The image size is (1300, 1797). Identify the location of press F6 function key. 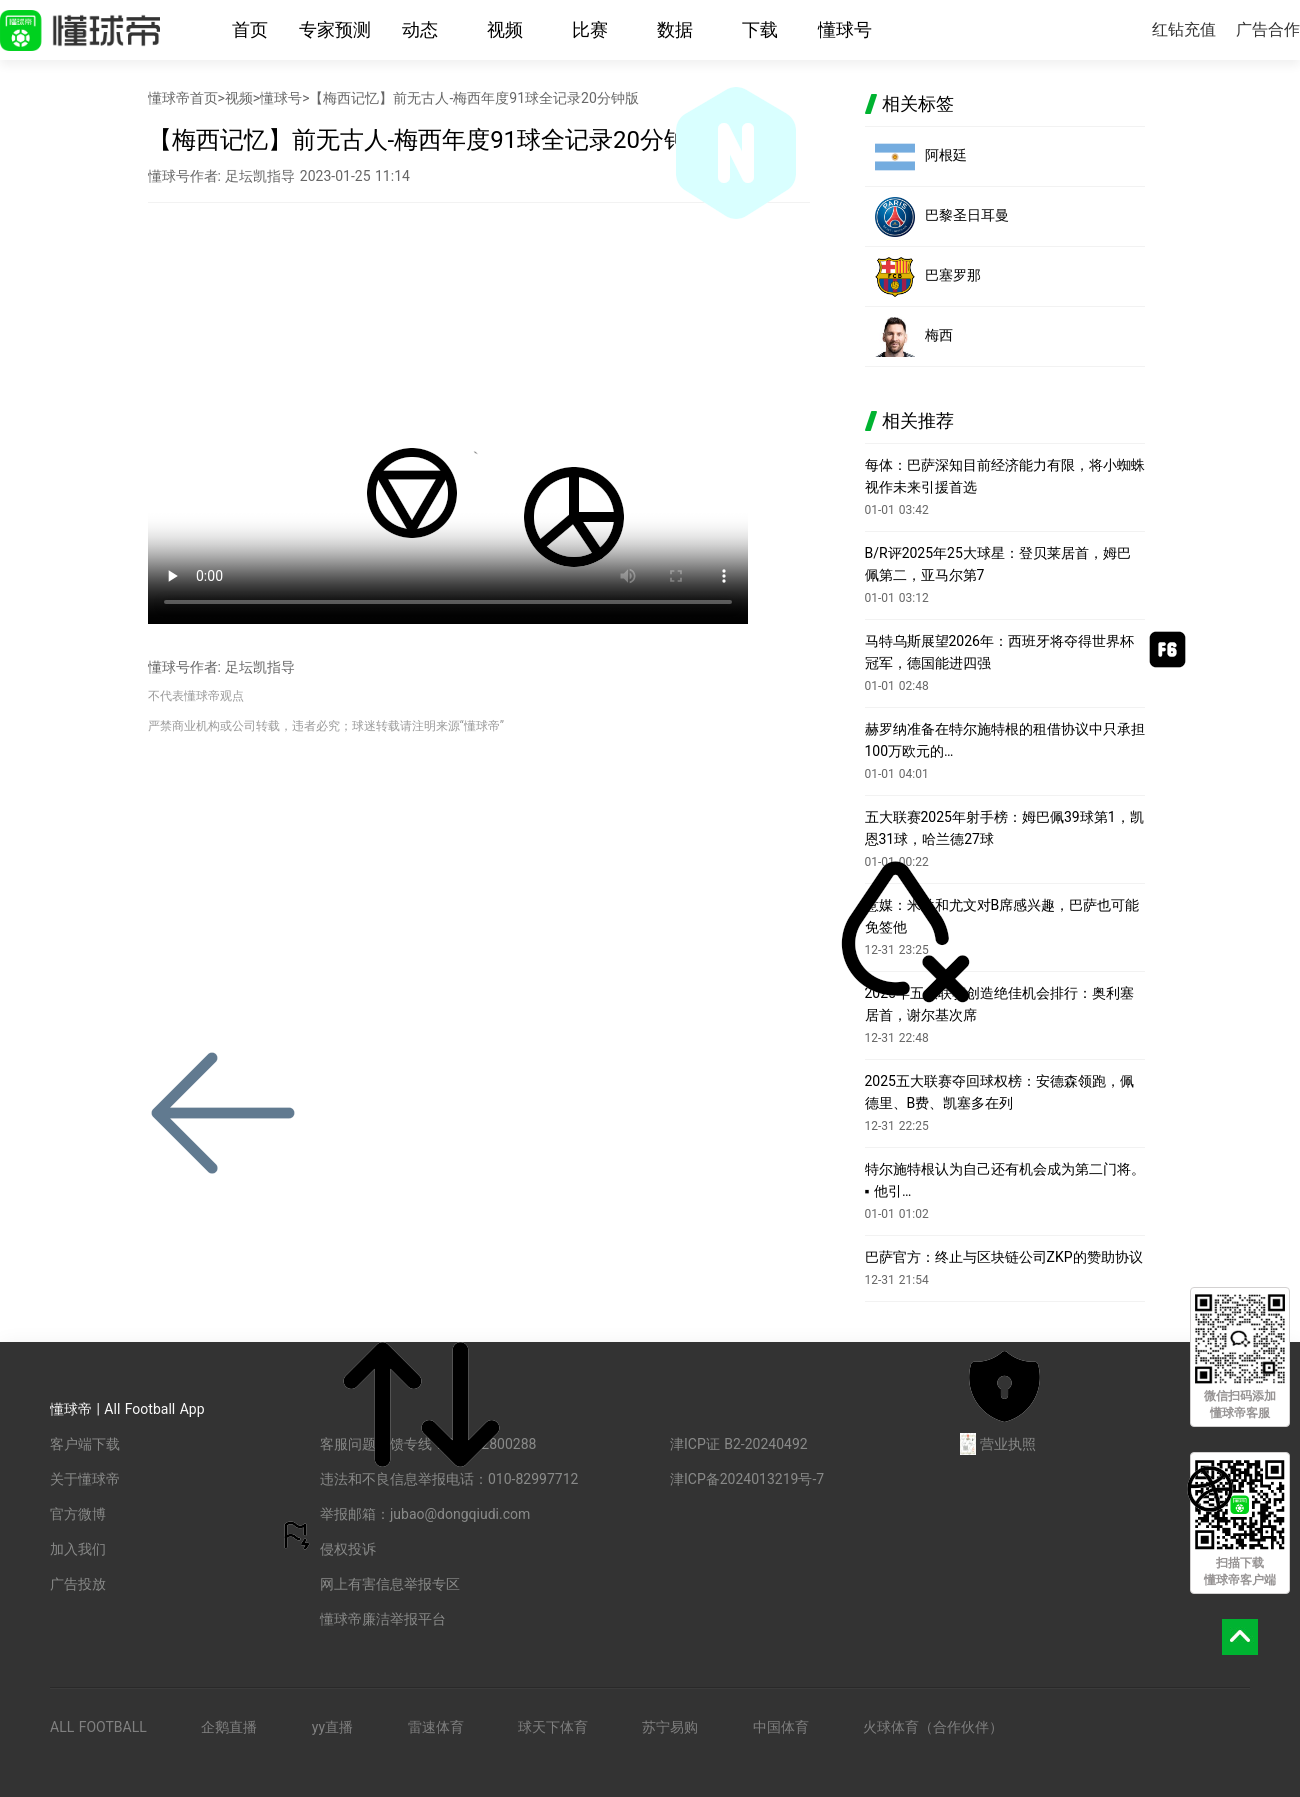
(1167, 649).